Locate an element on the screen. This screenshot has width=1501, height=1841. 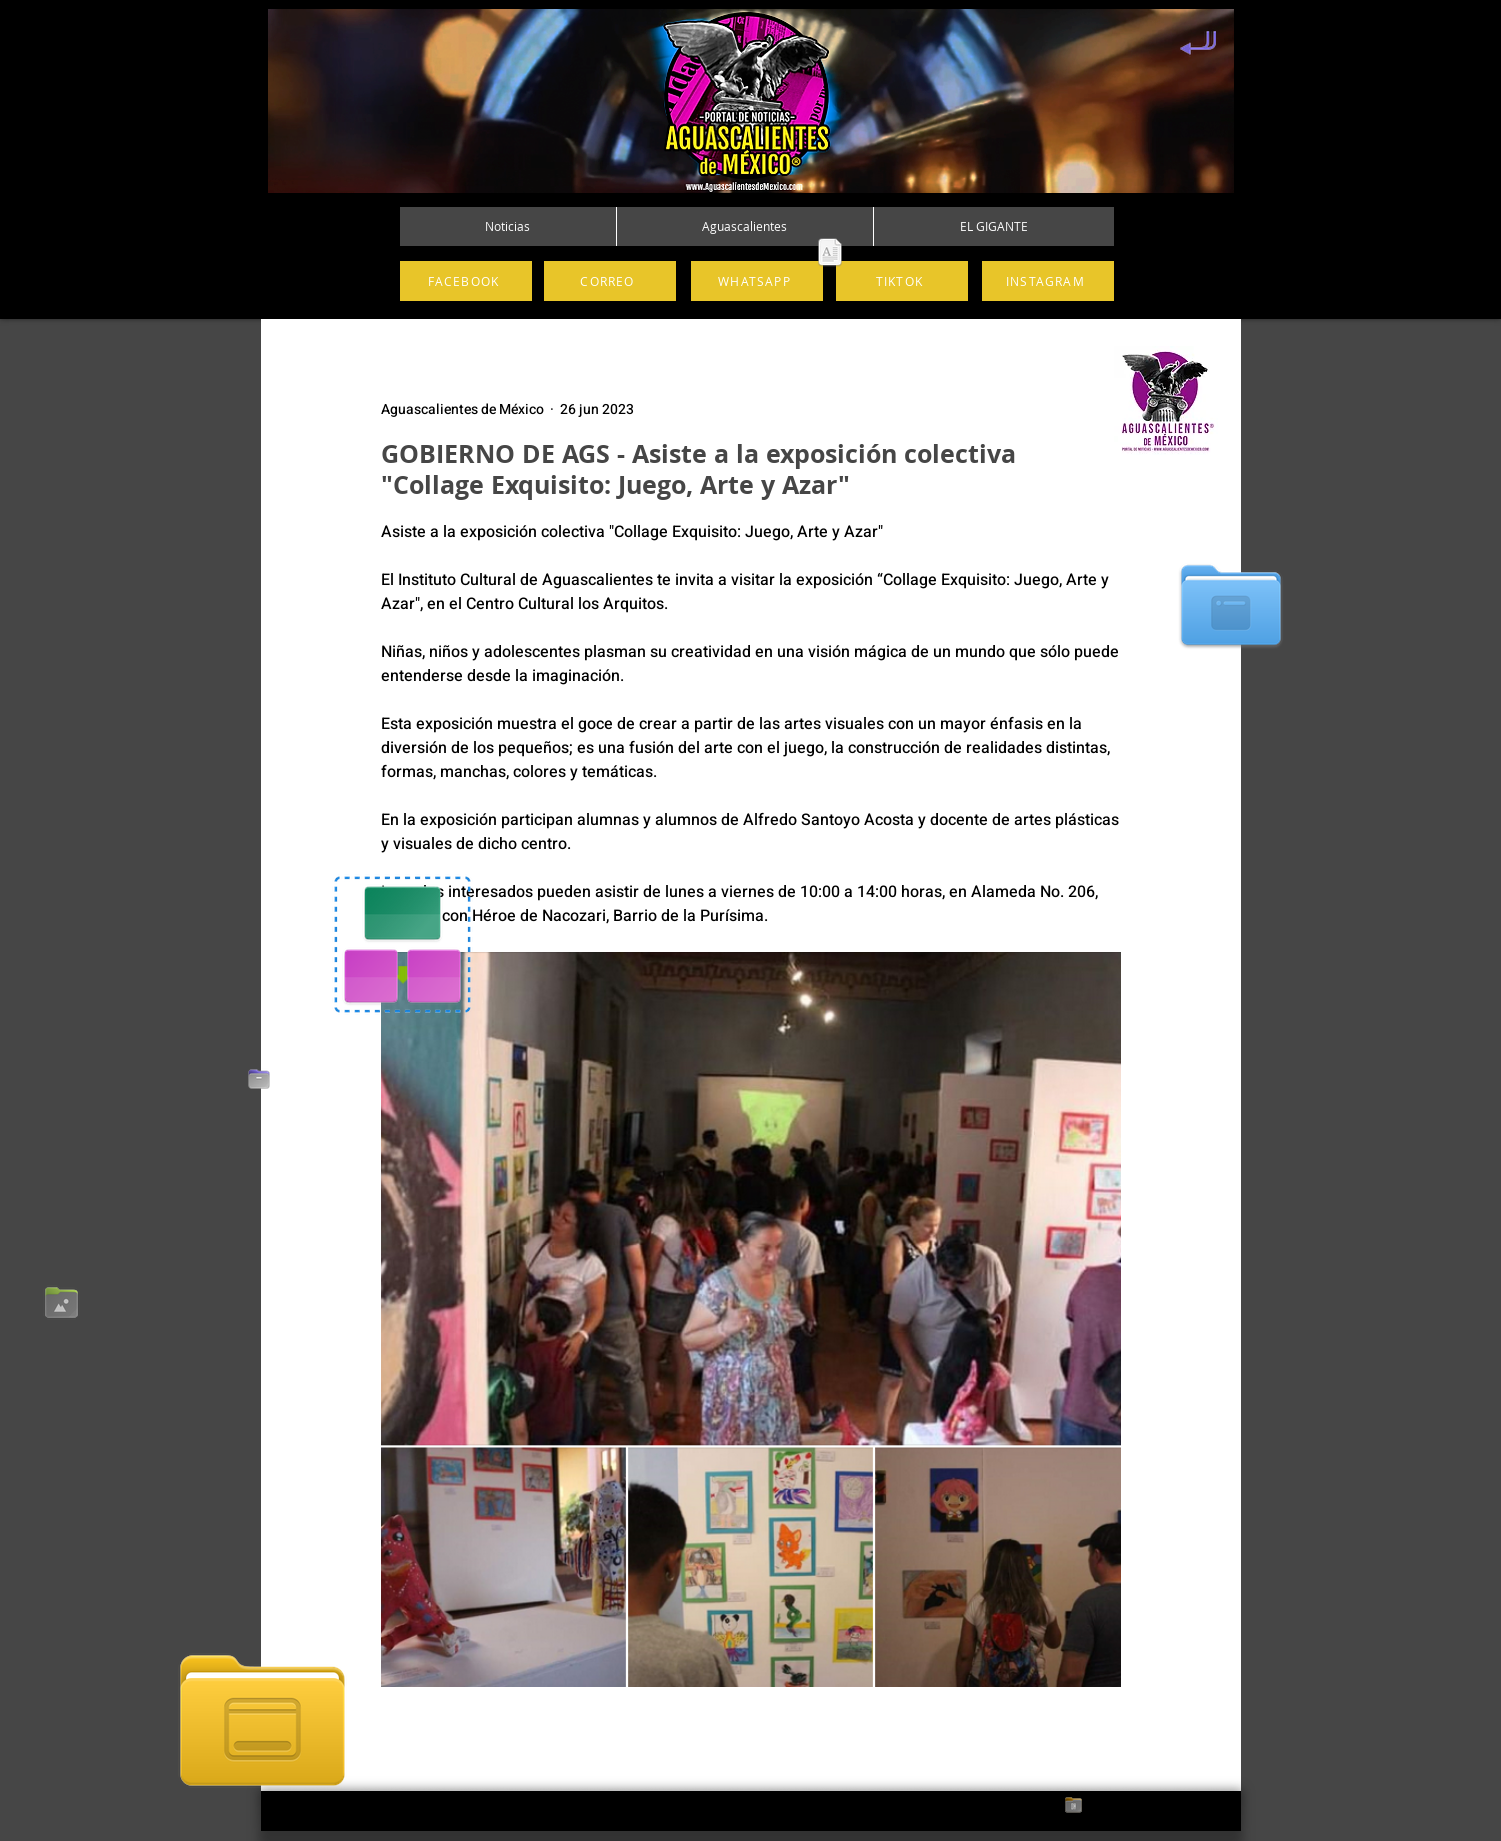
open a rich text document is located at coordinates (830, 252).